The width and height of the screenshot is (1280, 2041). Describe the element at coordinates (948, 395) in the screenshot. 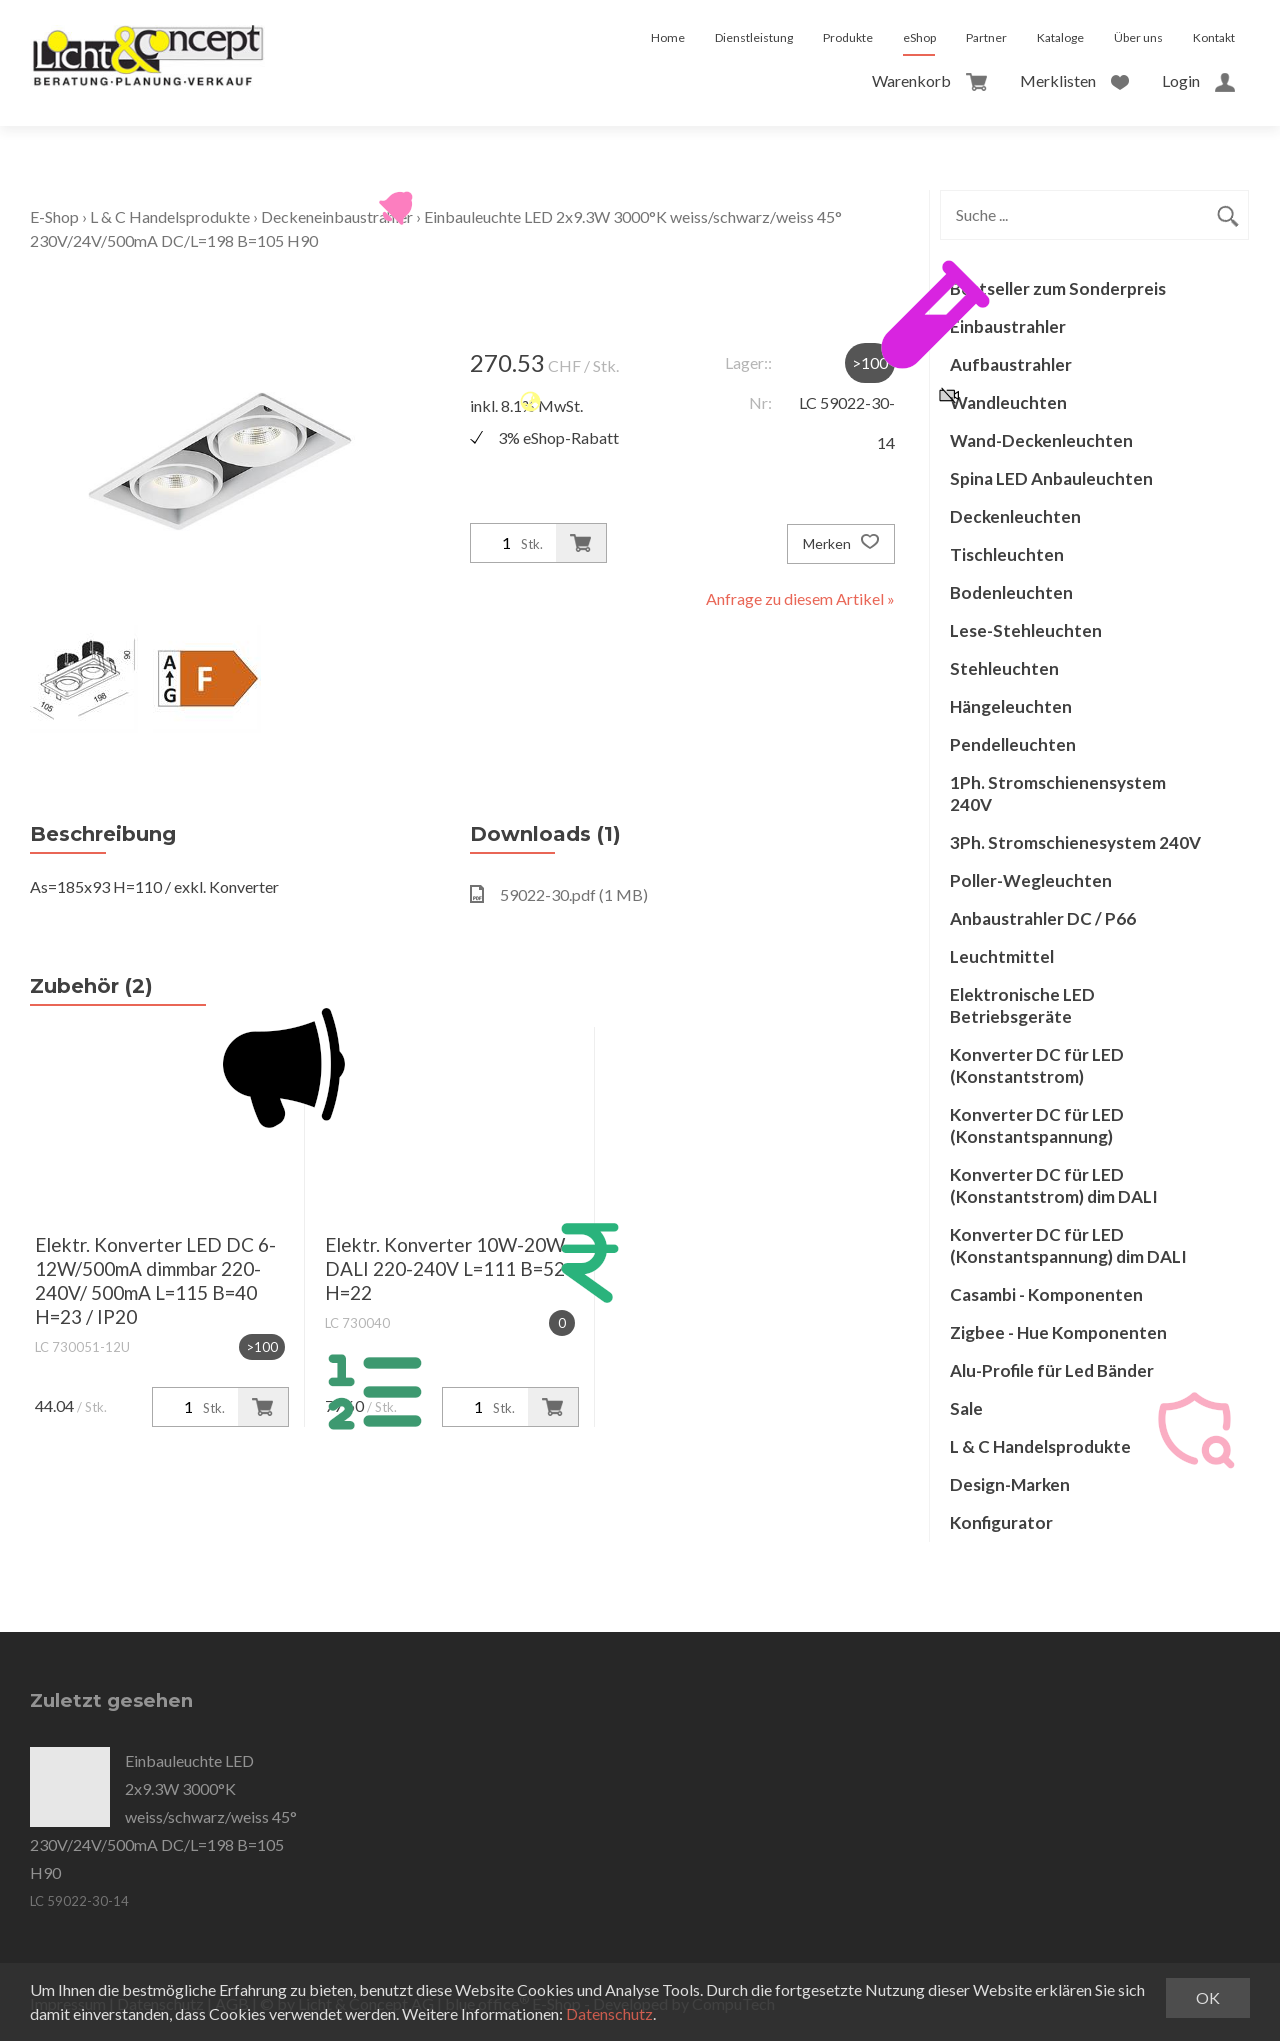

I see `turn off camera or disable video` at that location.